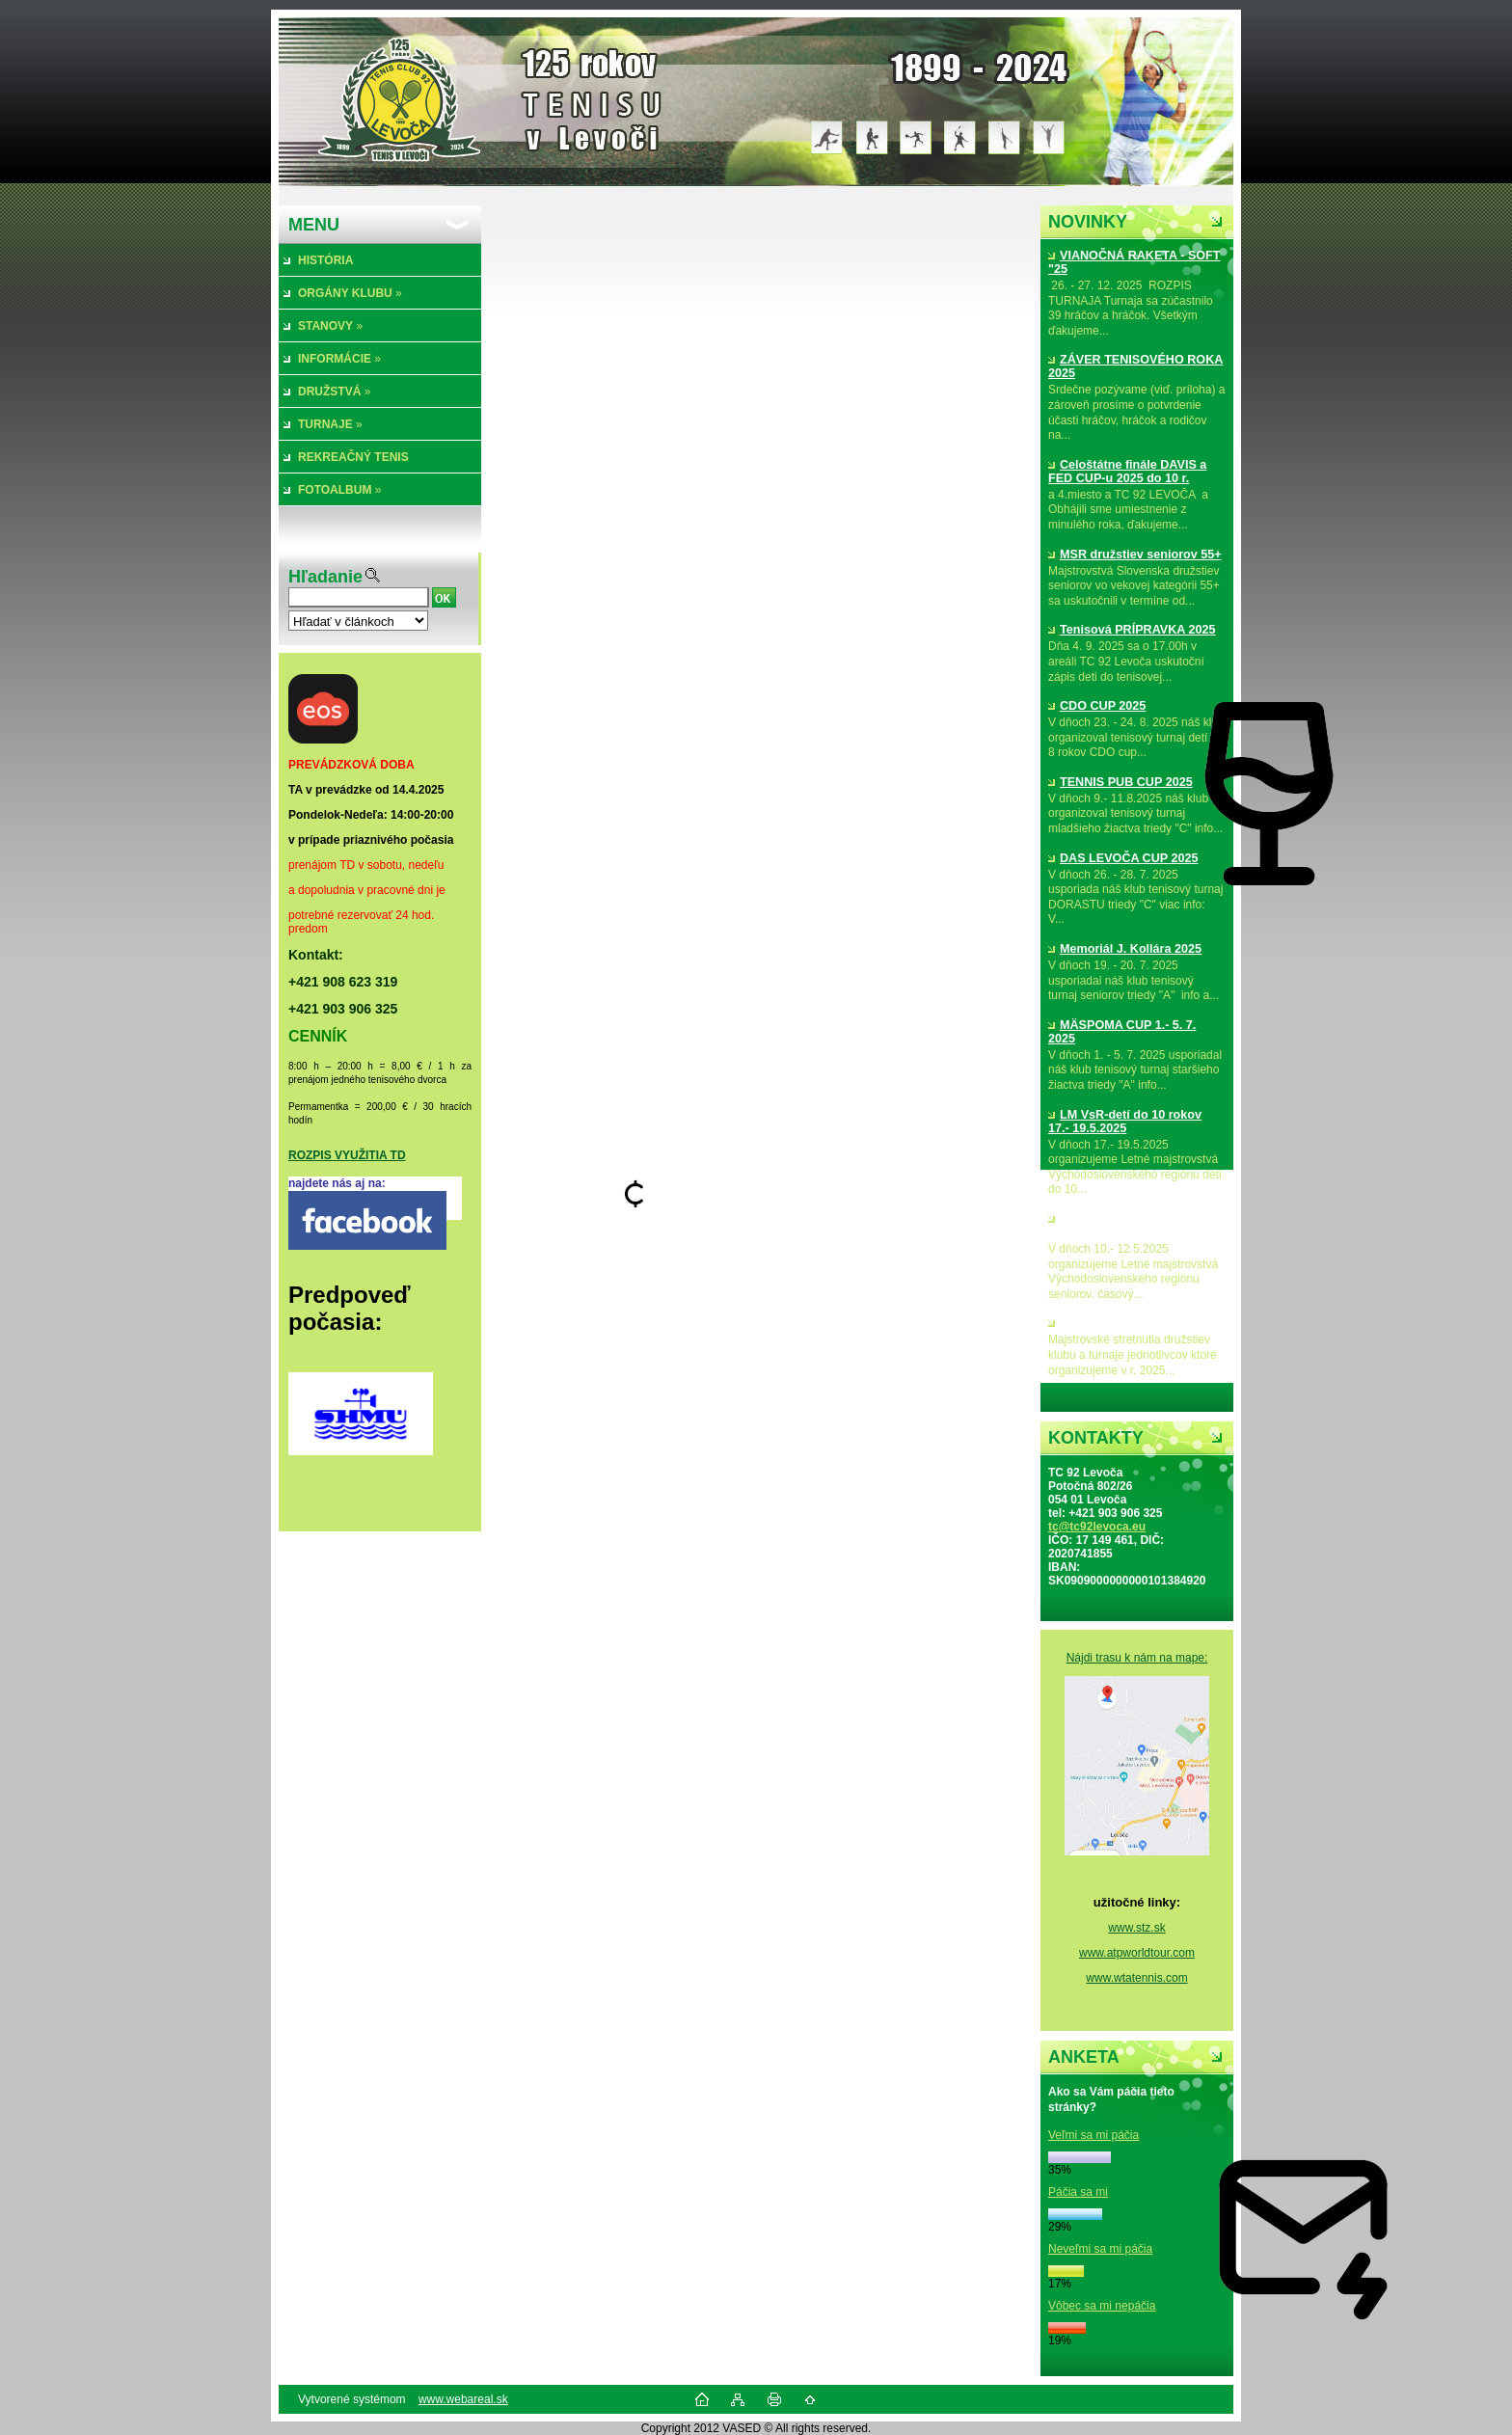 The width and height of the screenshot is (1512, 2435). What do you see at coordinates (635, 1194) in the screenshot?
I see `indicates cent currency or small monetary value` at bounding box center [635, 1194].